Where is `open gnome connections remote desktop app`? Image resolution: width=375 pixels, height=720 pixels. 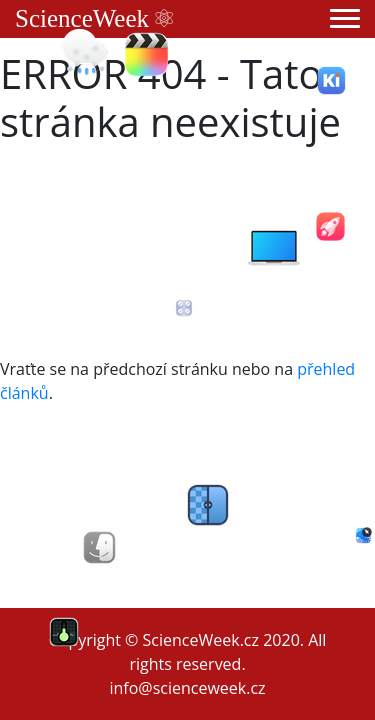 open gnome connections remote desktop app is located at coordinates (363, 535).